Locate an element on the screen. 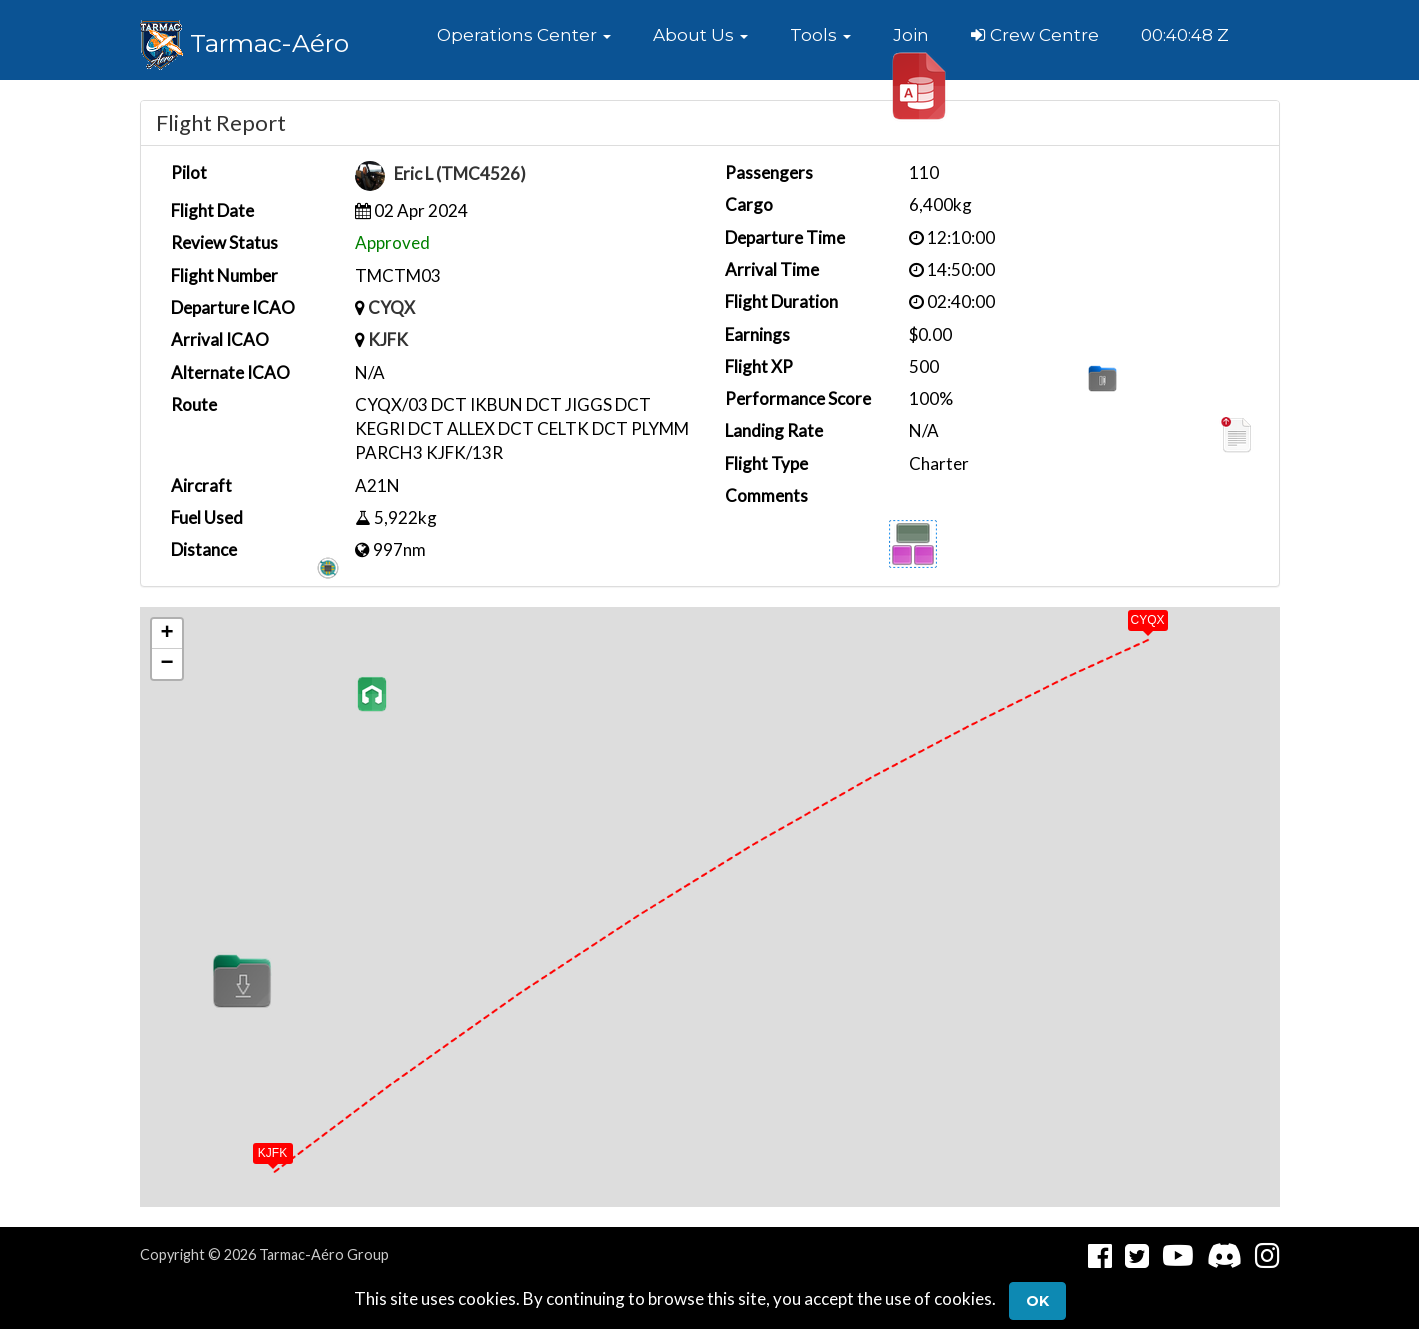 Image resolution: width=1419 pixels, height=1329 pixels. access your templates folder is located at coordinates (1102, 378).